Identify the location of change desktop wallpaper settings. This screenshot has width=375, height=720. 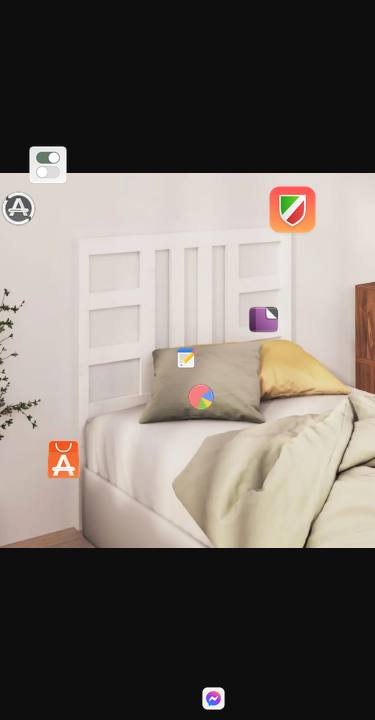
(263, 318).